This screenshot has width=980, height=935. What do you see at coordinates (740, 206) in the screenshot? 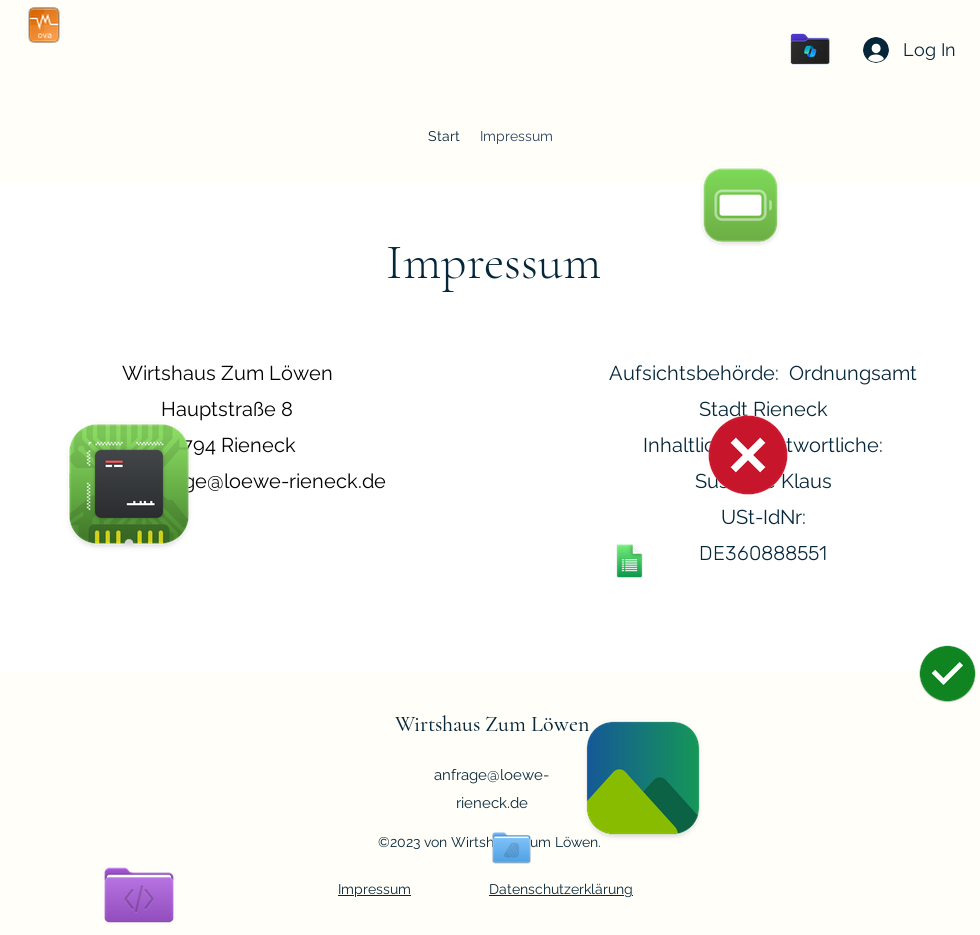
I see `access battery and power settings` at bounding box center [740, 206].